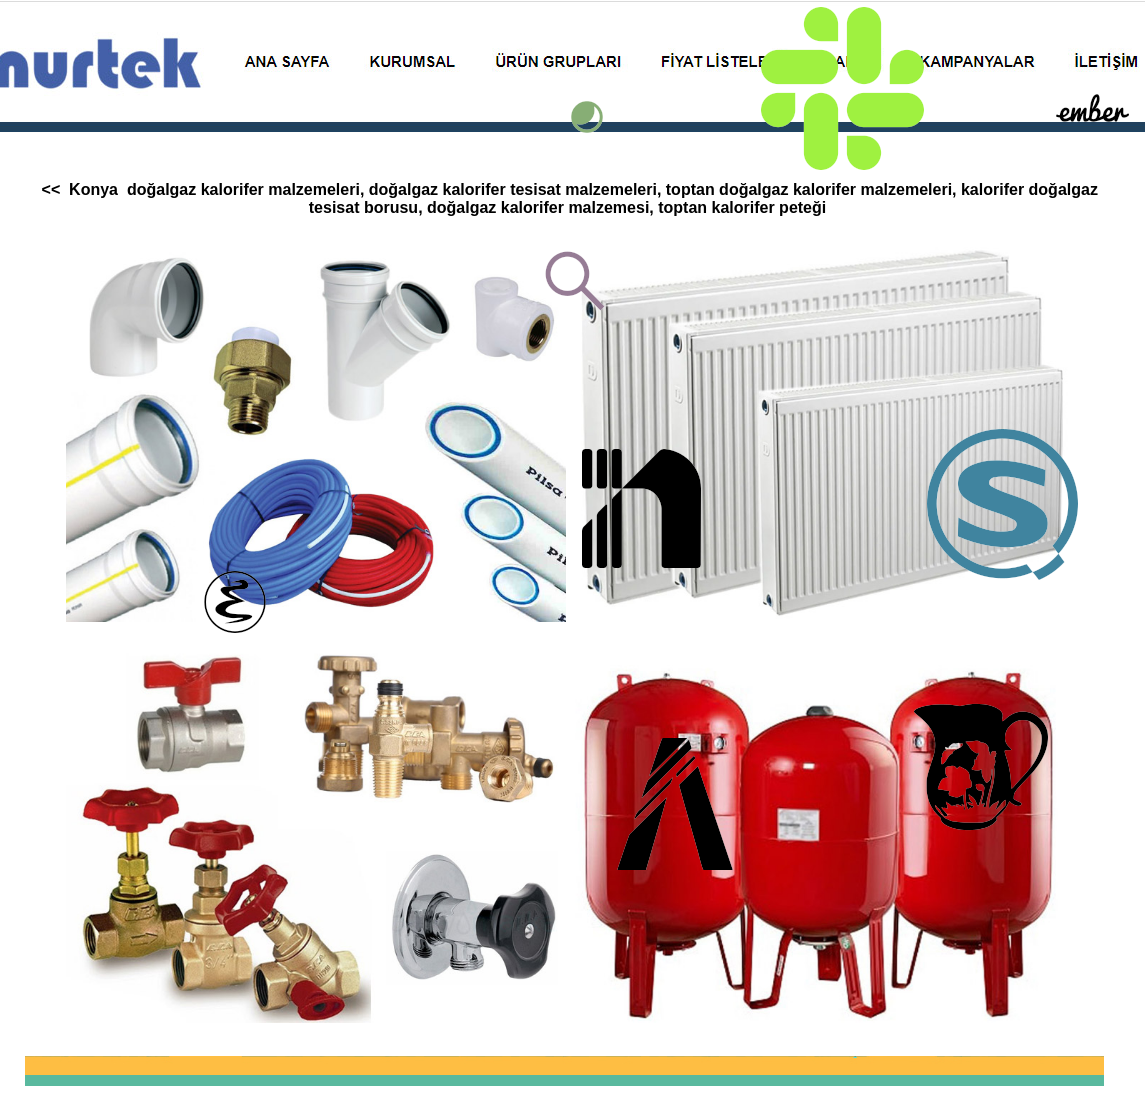 This screenshot has width=1145, height=1109. Describe the element at coordinates (981, 767) in the screenshot. I see `charles web debugging proxy application` at that location.